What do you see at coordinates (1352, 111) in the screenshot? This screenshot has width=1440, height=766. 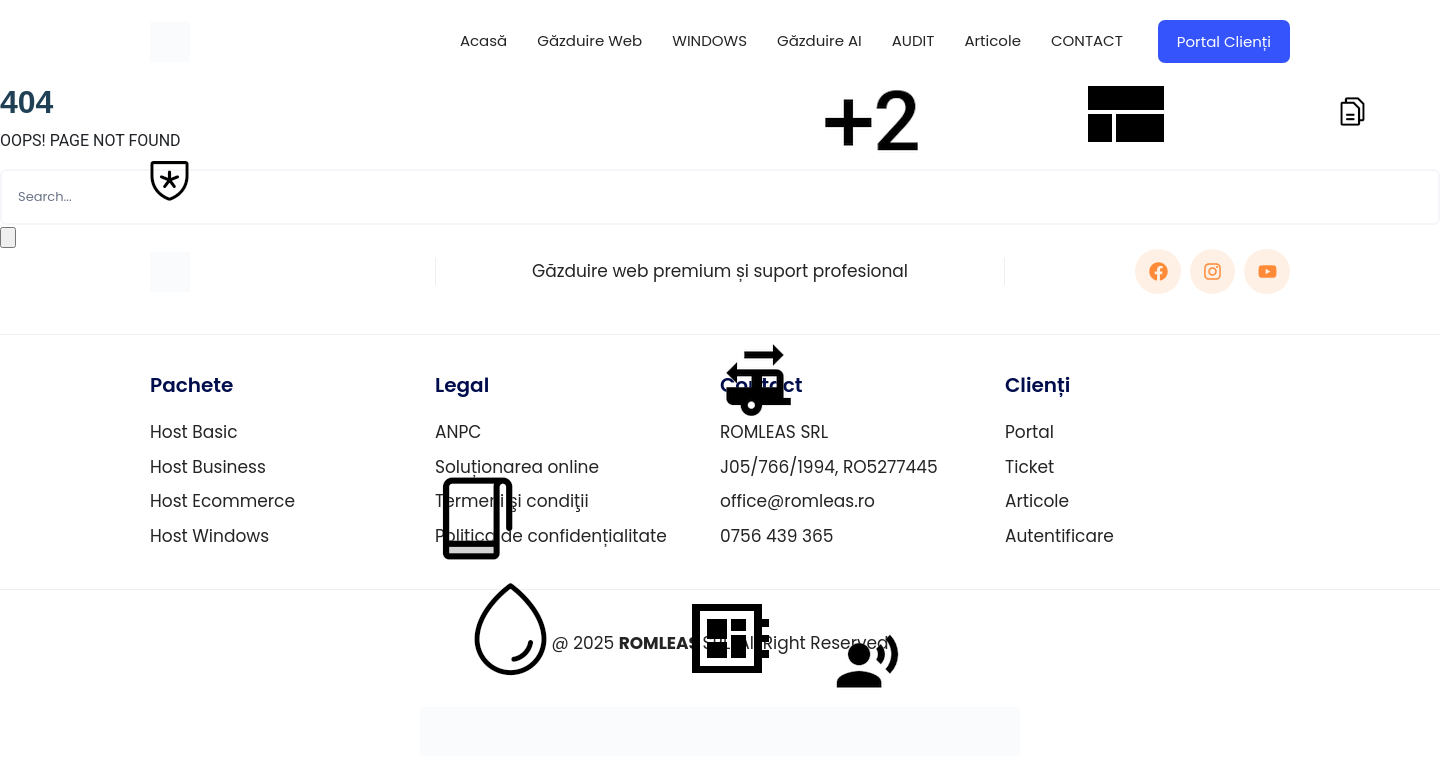 I see `view all files` at bounding box center [1352, 111].